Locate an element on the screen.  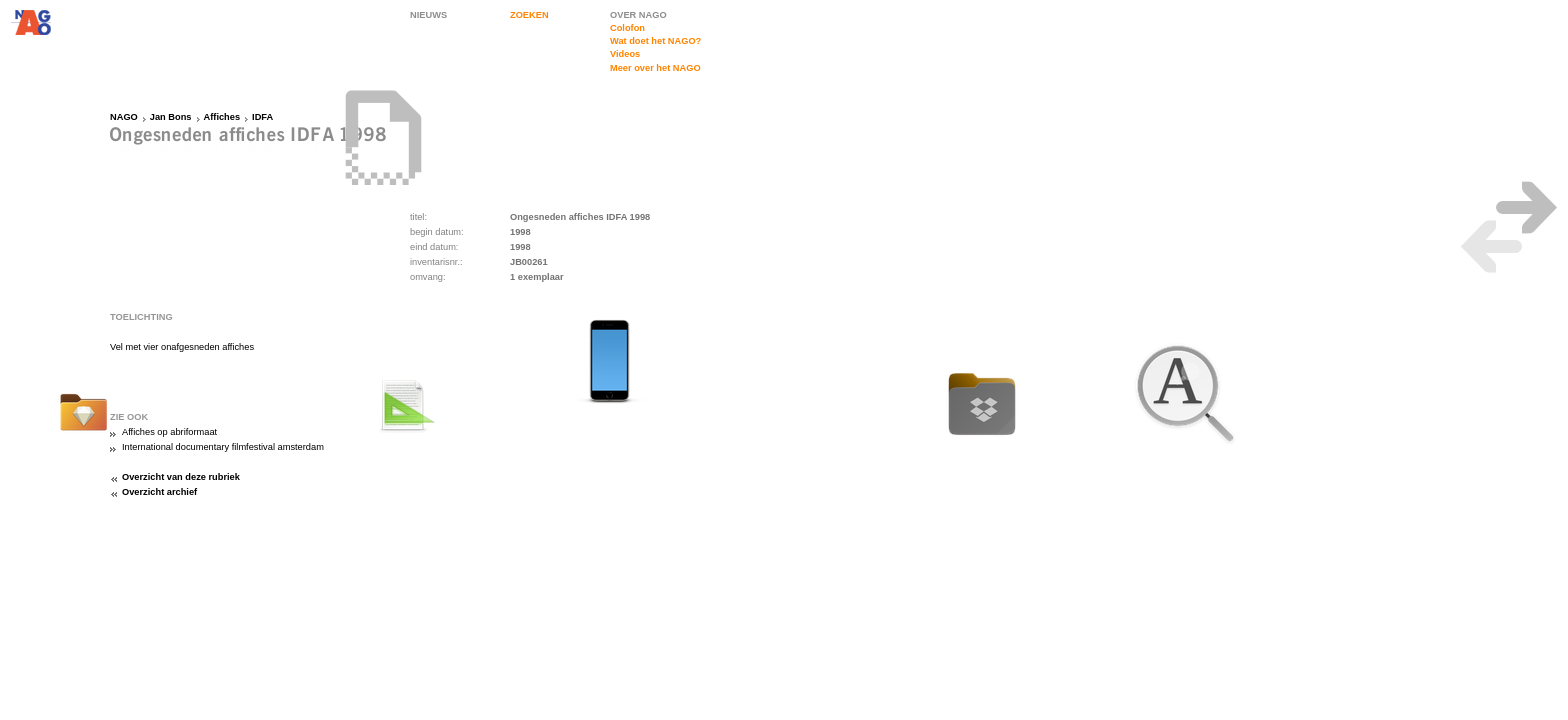
search within a project is located at coordinates (1184, 392).